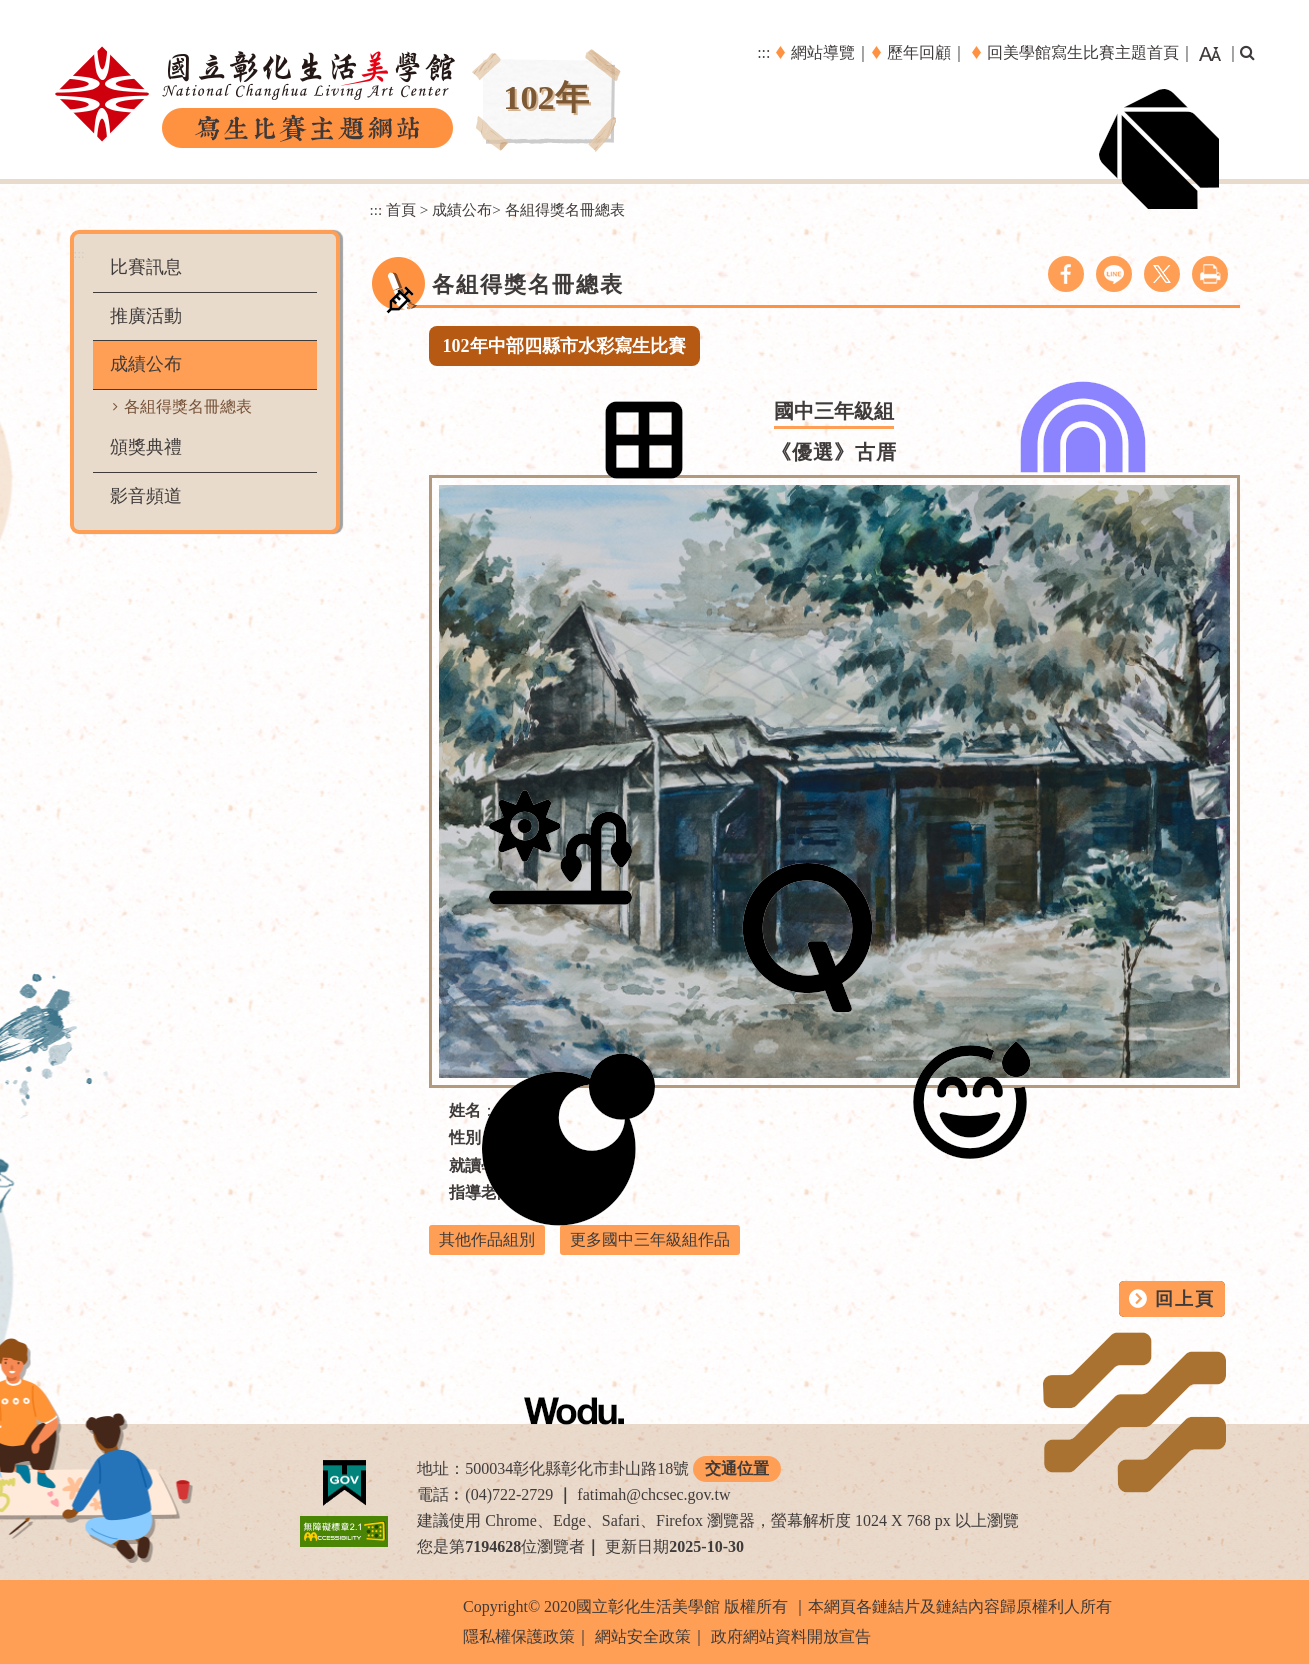  What do you see at coordinates (807, 937) in the screenshot?
I see `qualcomm company logo` at bounding box center [807, 937].